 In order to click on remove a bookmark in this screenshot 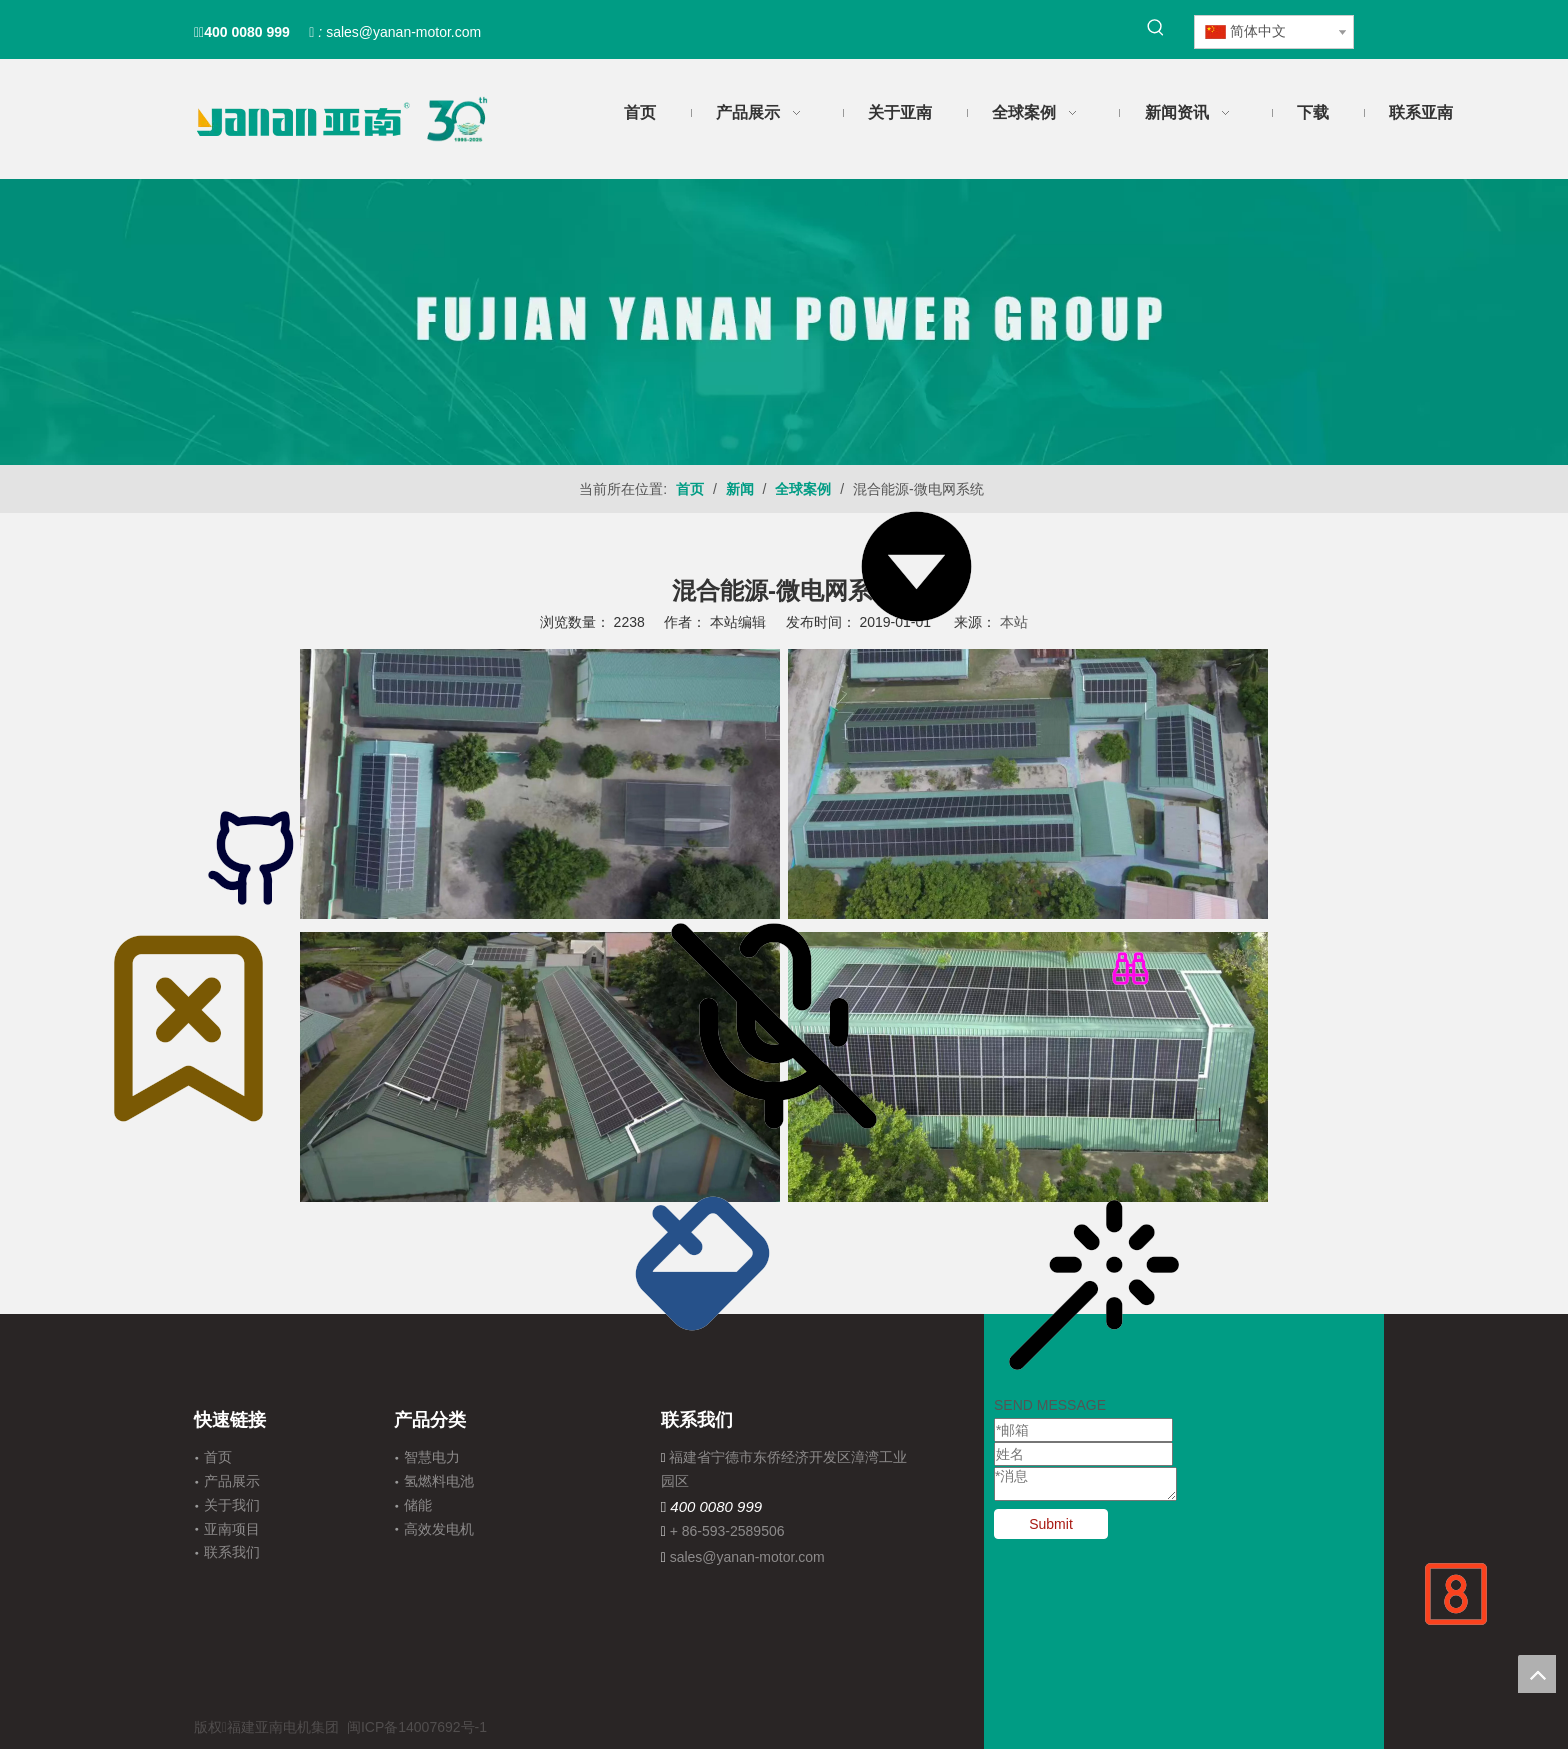, I will do `click(188, 1028)`.